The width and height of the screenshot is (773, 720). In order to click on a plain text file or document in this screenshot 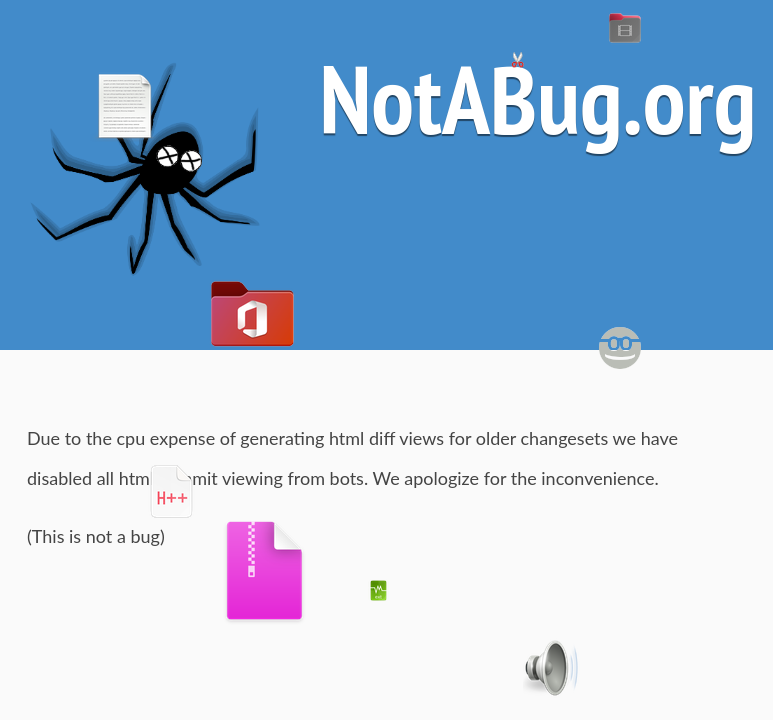, I will do `click(126, 106)`.